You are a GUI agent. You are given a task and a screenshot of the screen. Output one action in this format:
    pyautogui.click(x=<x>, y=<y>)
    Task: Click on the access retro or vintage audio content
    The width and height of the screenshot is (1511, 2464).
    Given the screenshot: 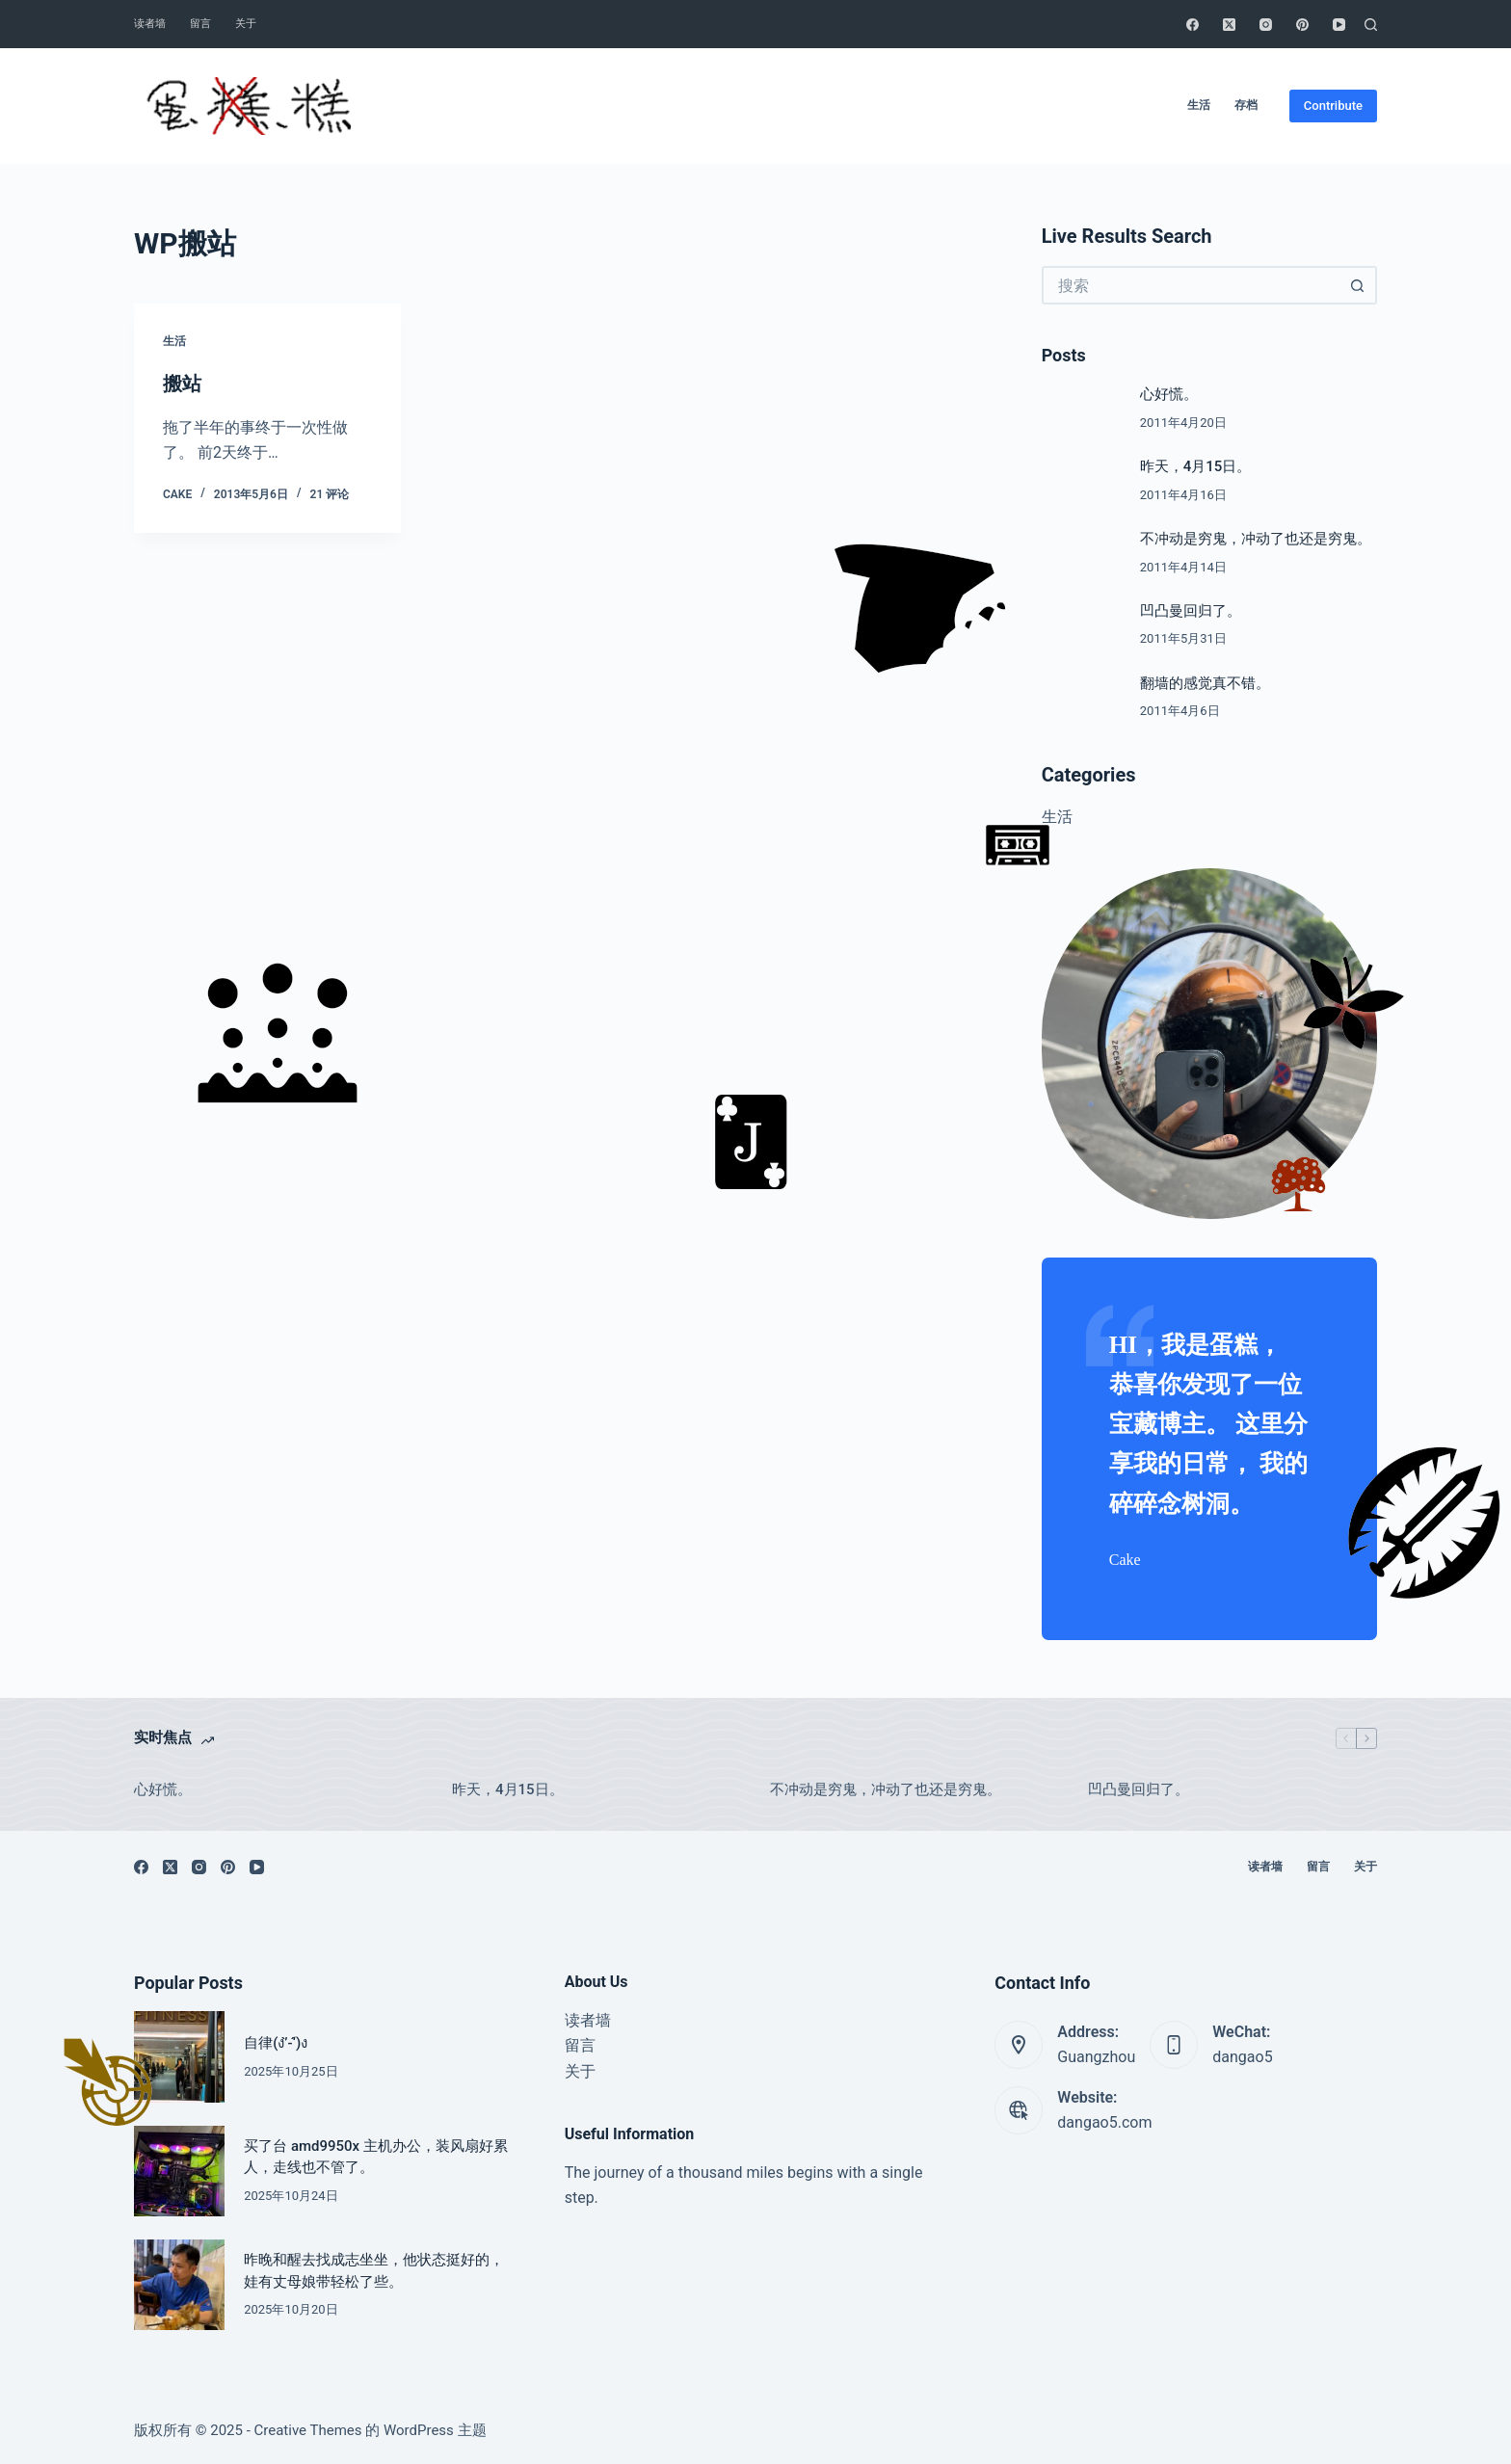 What is the action you would take?
    pyautogui.click(x=1018, y=846)
    